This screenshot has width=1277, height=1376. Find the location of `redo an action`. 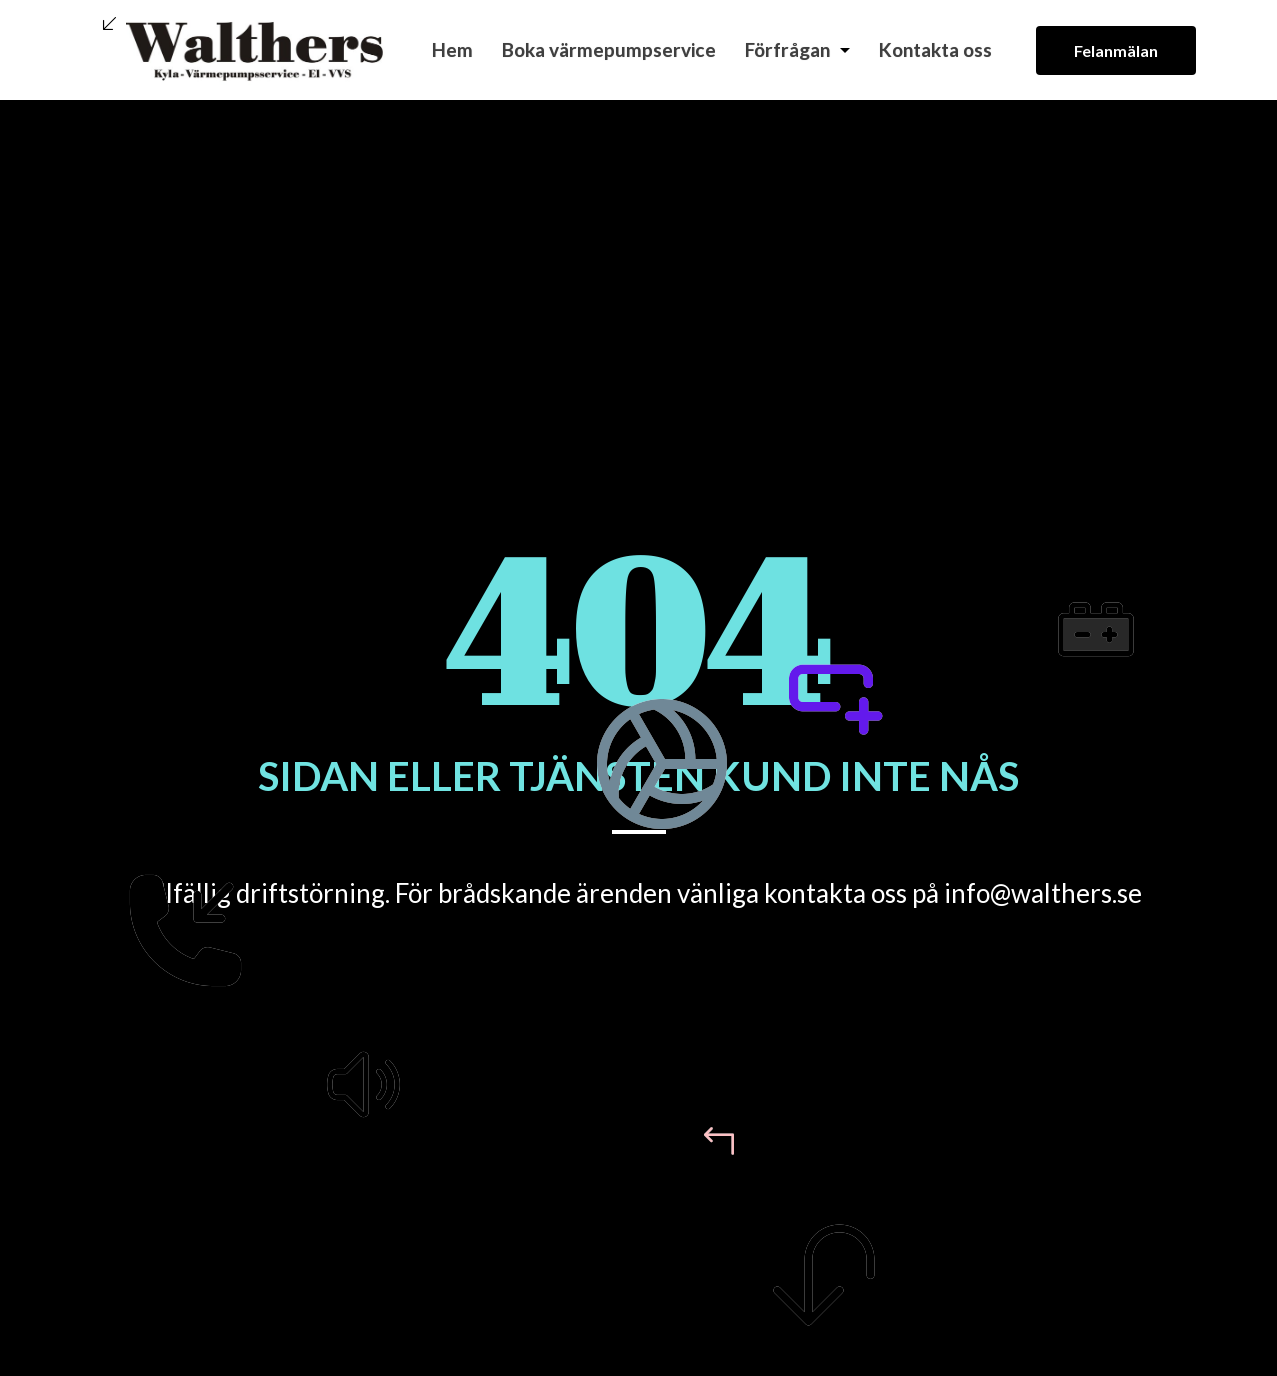

redo an action is located at coordinates (824, 1275).